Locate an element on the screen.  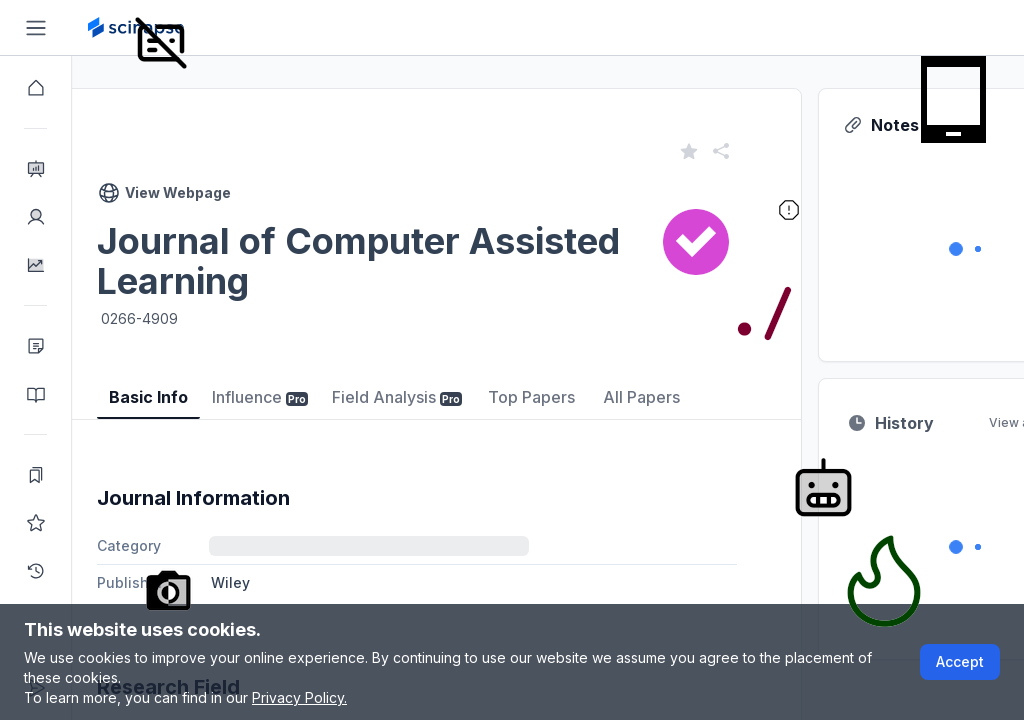
view hot or trending content is located at coordinates (884, 581).